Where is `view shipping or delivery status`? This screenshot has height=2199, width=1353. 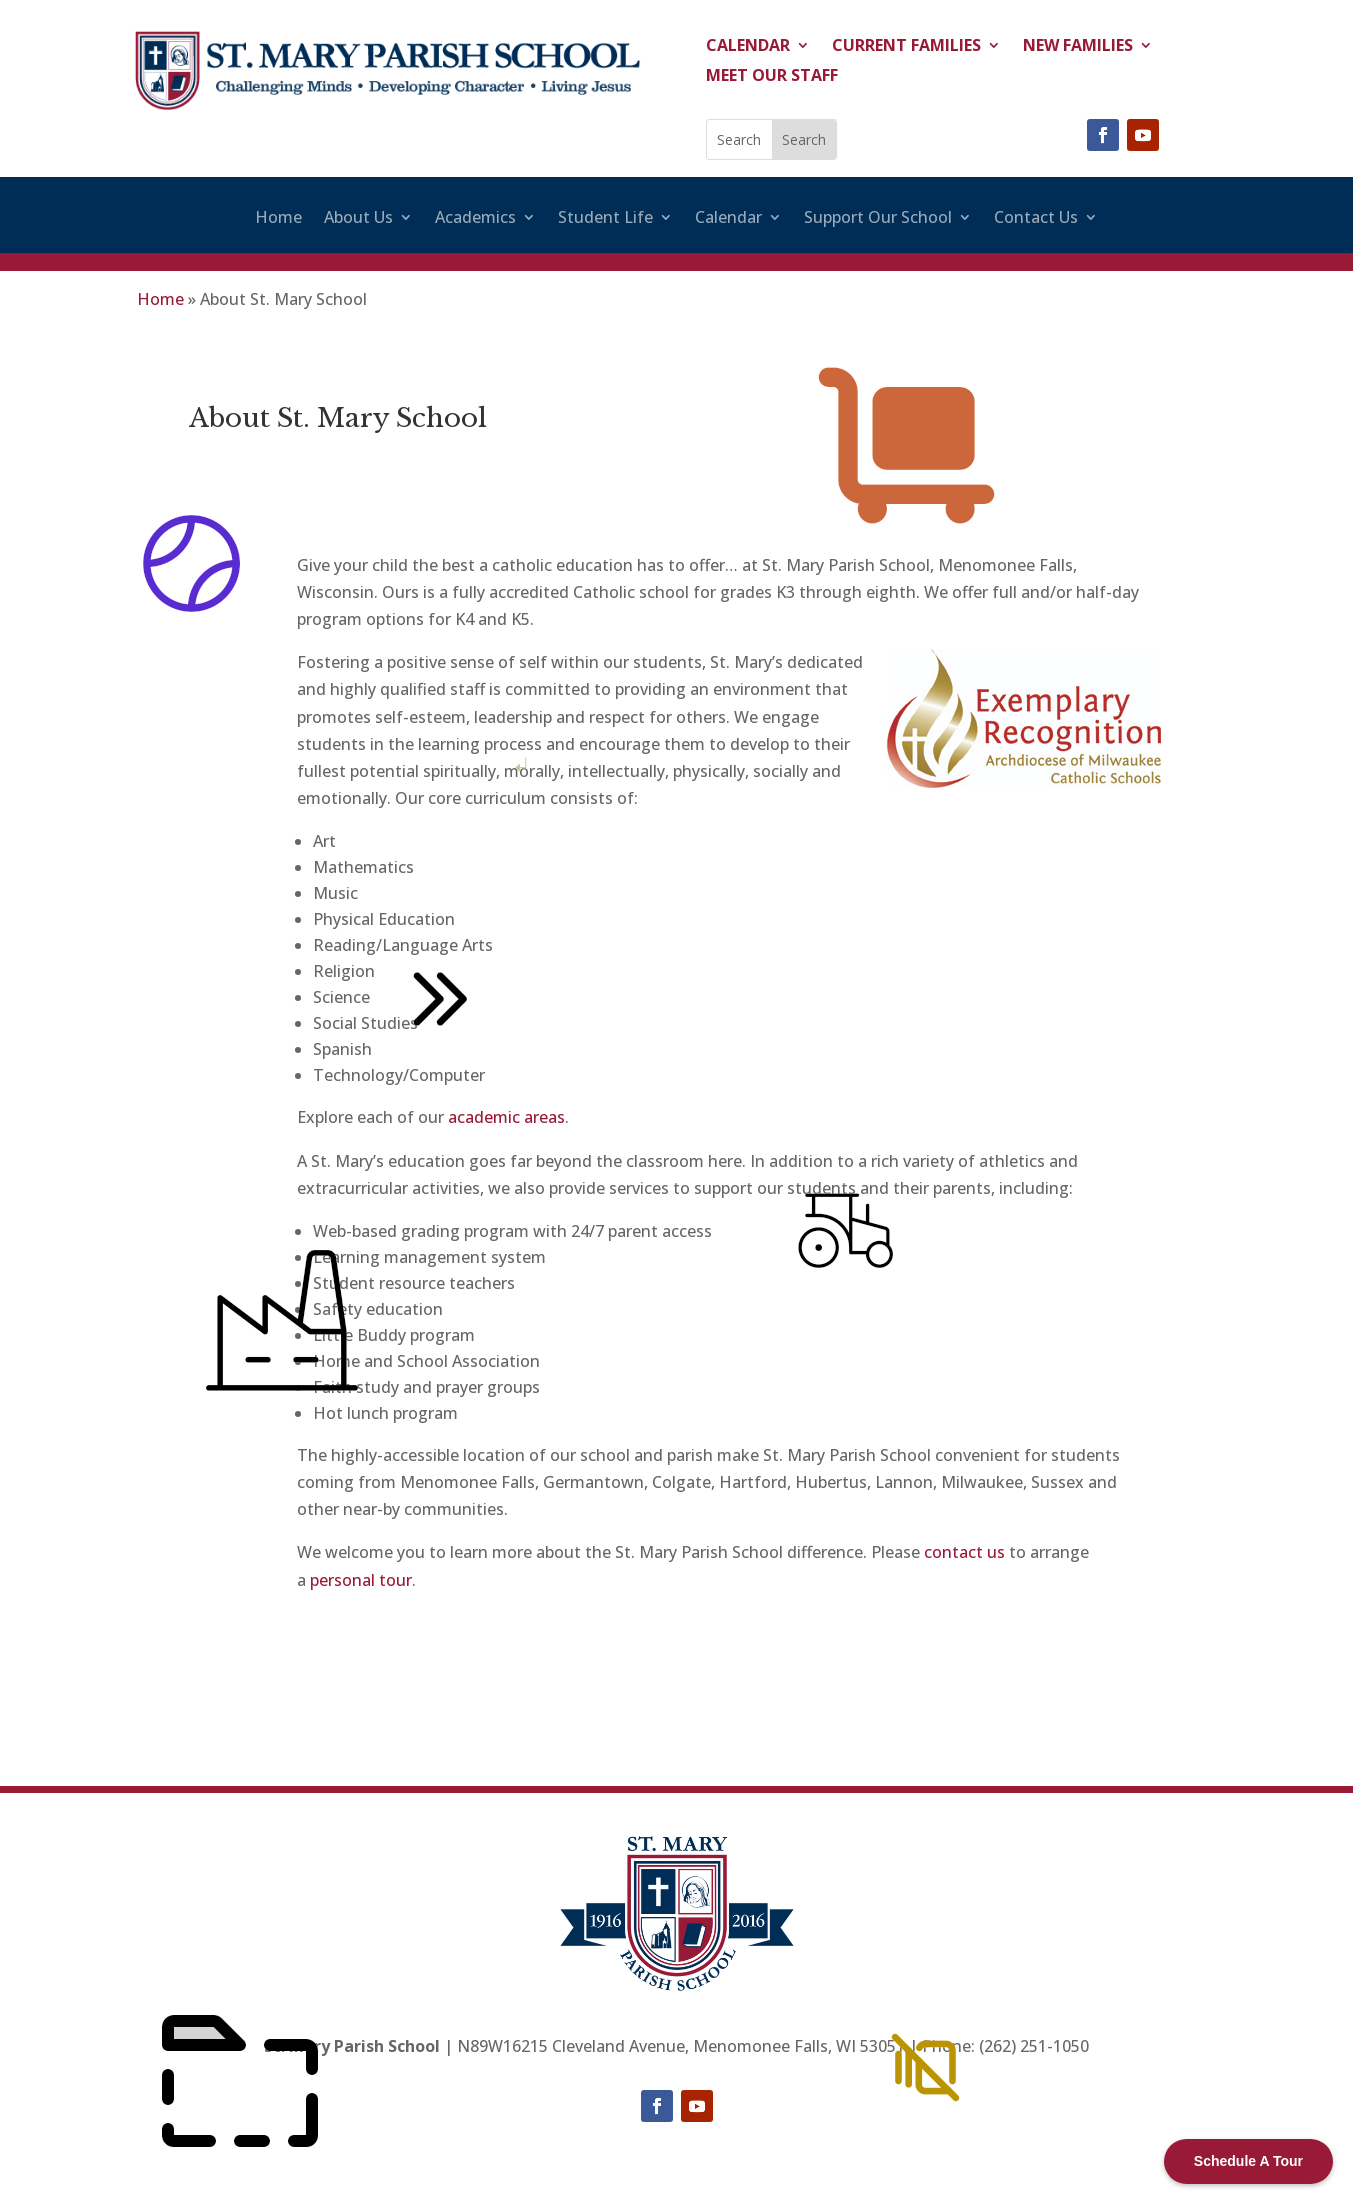 view shipping or delivery status is located at coordinates (906, 445).